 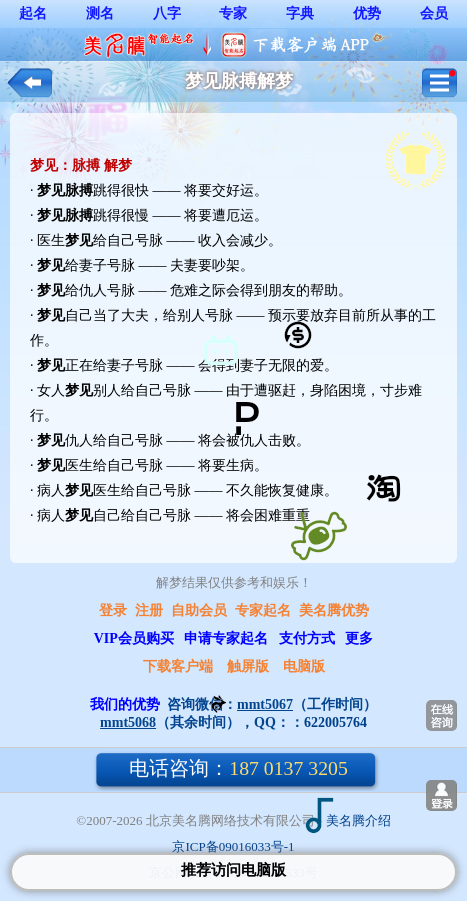 What do you see at coordinates (319, 536) in the screenshot?
I see `suitest logo - test automation platform branding` at bounding box center [319, 536].